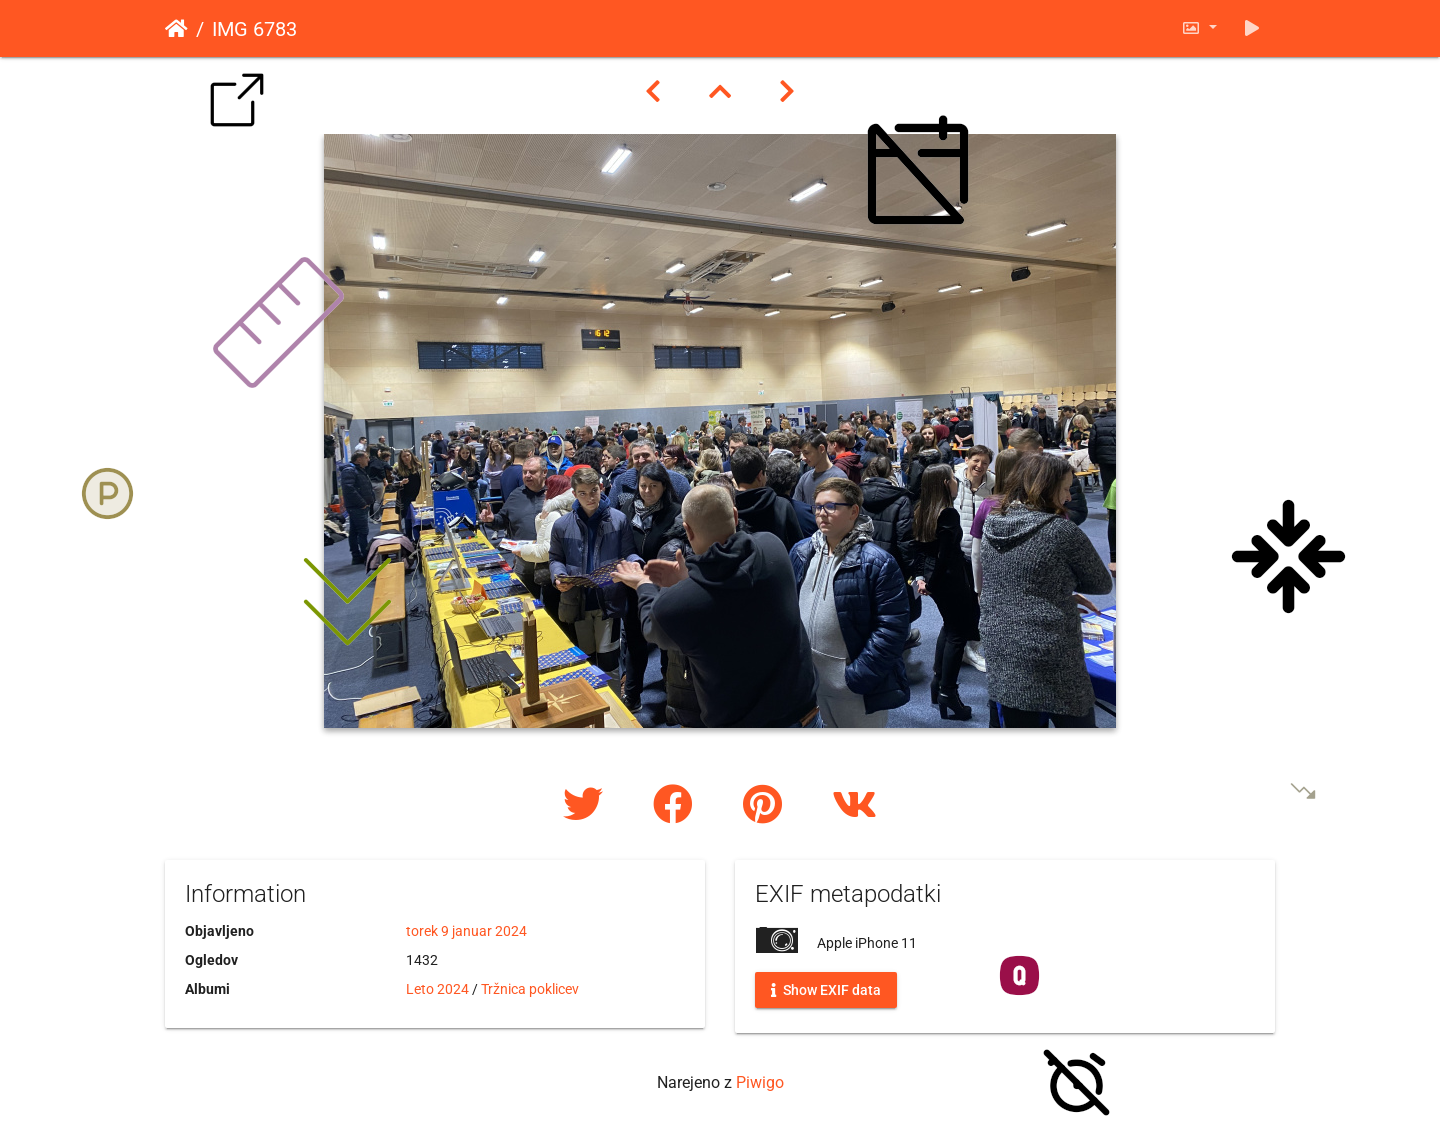 The image size is (1440, 1125). What do you see at coordinates (1288, 556) in the screenshot?
I see `collapse or minimize content` at bounding box center [1288, 556].